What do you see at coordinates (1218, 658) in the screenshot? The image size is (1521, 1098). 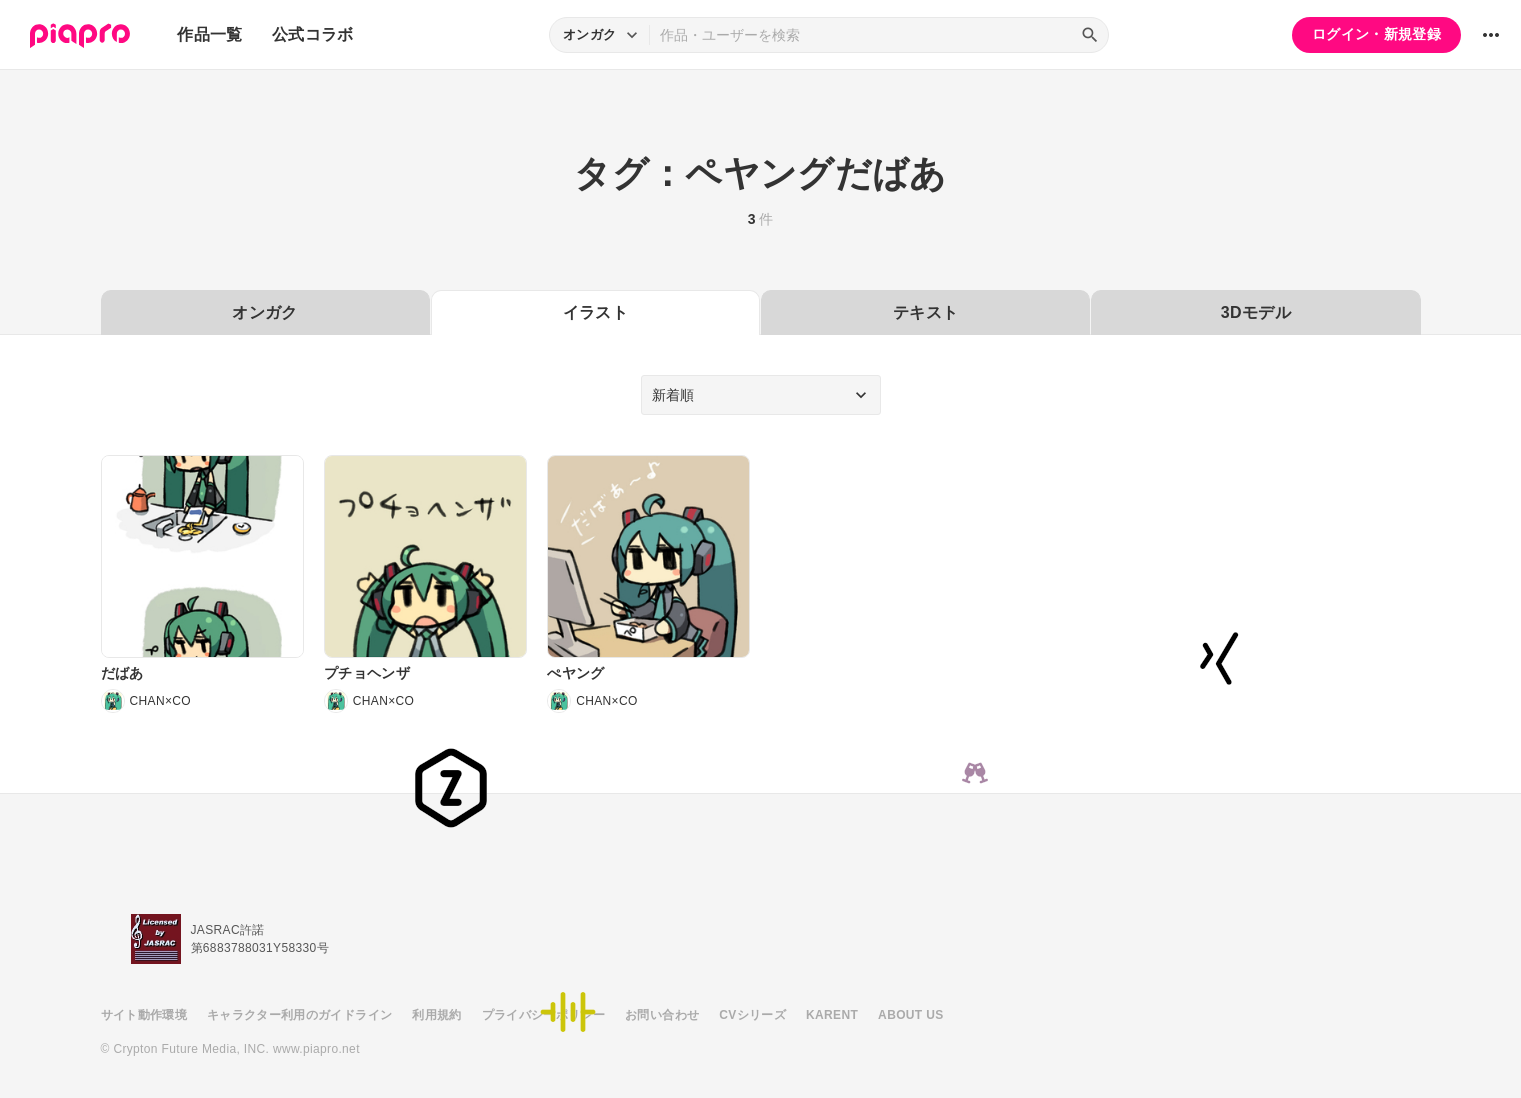 I see `connect with xing professional network` at bounding box center [1218, 658].